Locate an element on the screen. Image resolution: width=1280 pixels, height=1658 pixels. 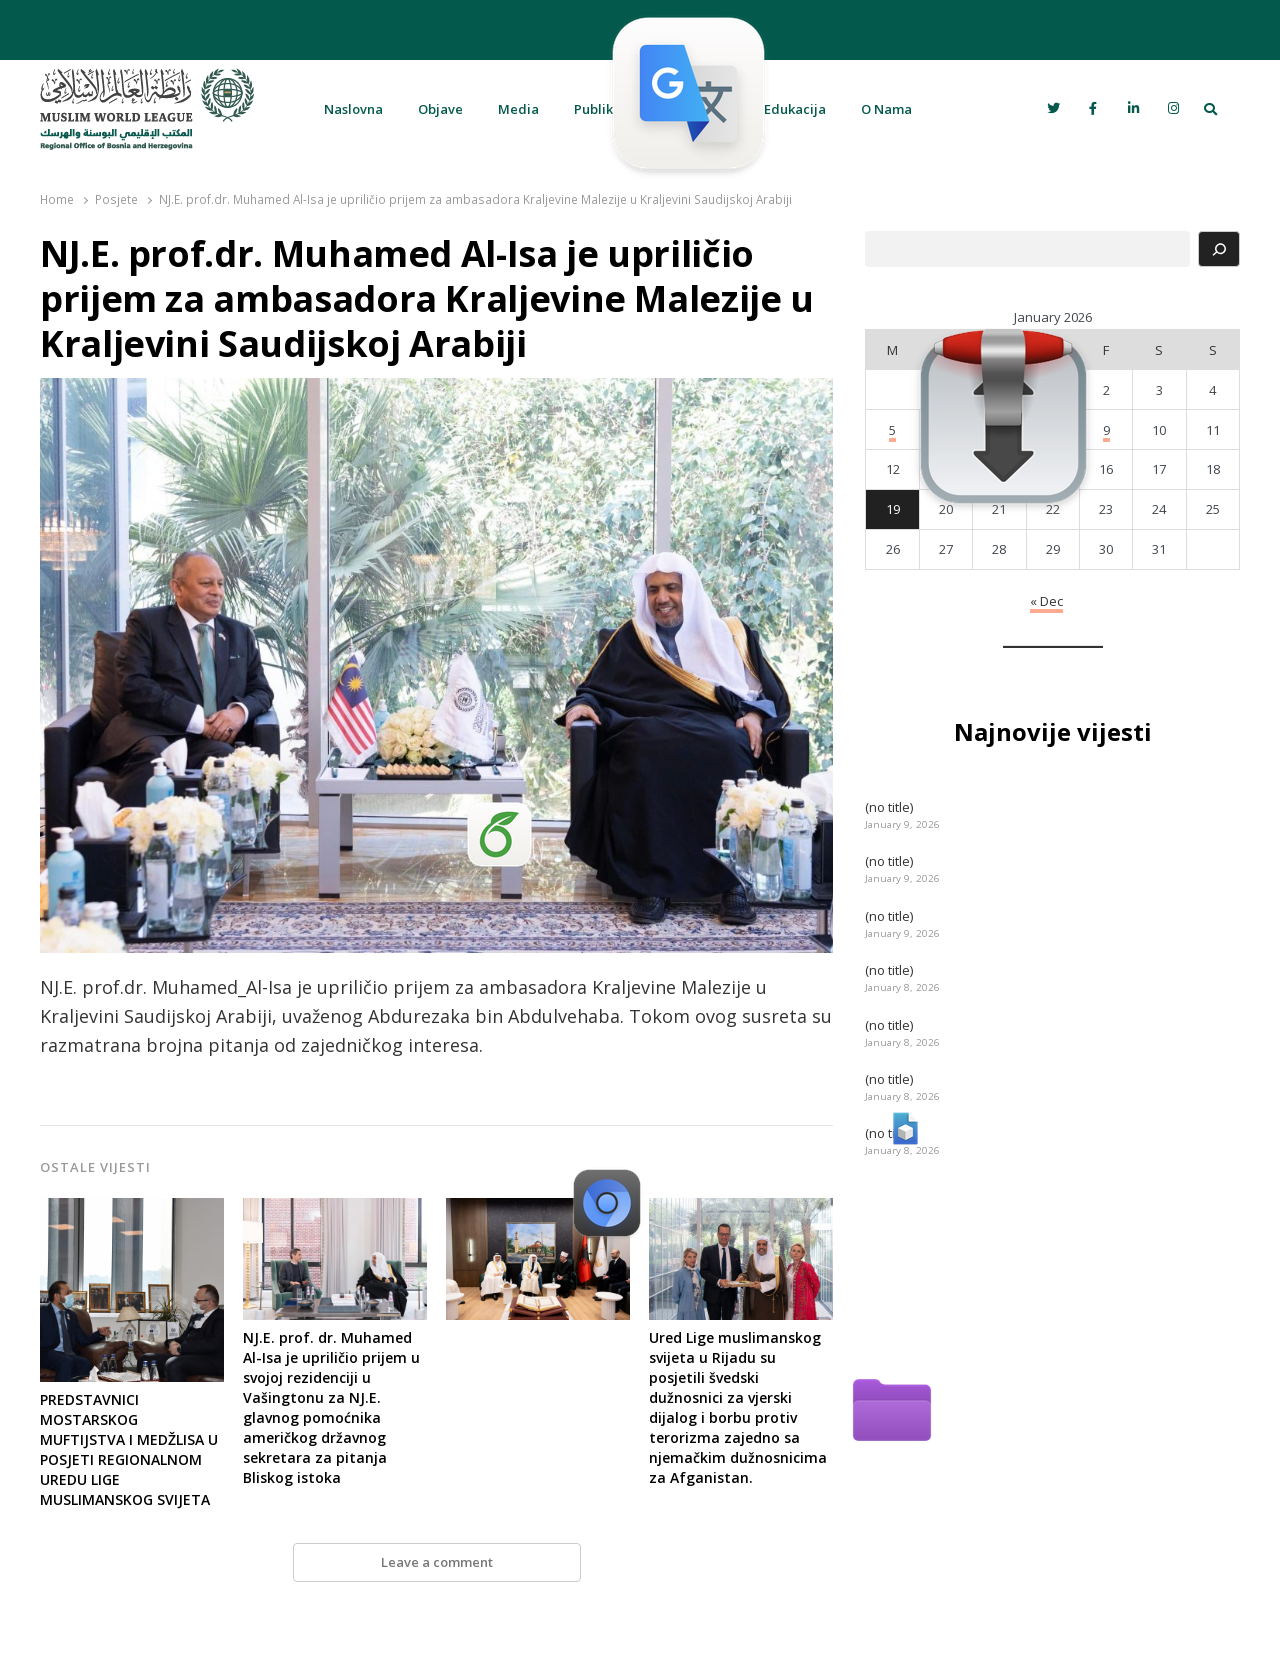
open folder containing files is located at coordinates (892, 1410).